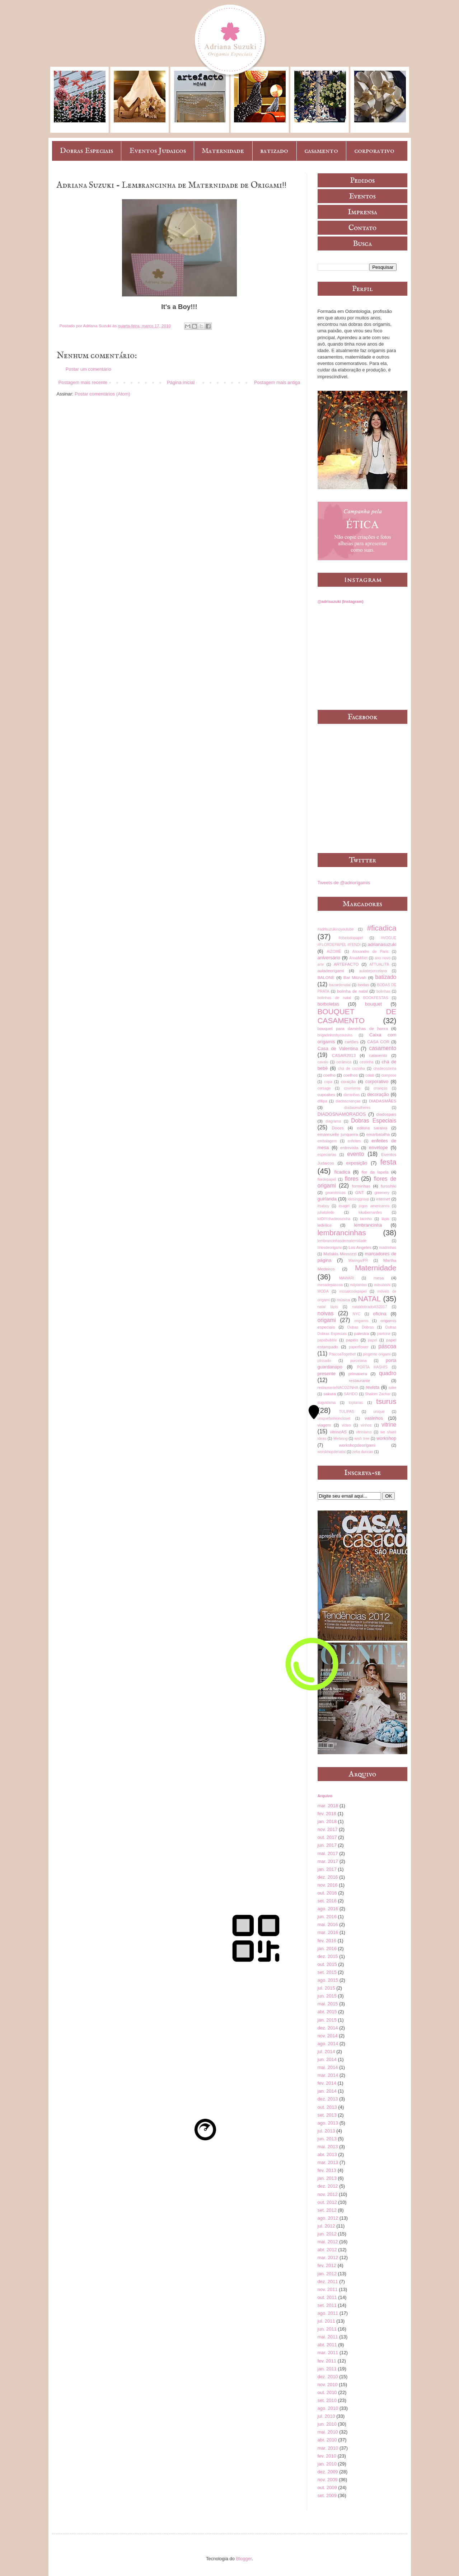 This screenshot has height=2576, width=459. What do you see at coordinates (314, 1412) in the screenshot?
I see `mark a location on the map` at bounding box center [314, 1412].